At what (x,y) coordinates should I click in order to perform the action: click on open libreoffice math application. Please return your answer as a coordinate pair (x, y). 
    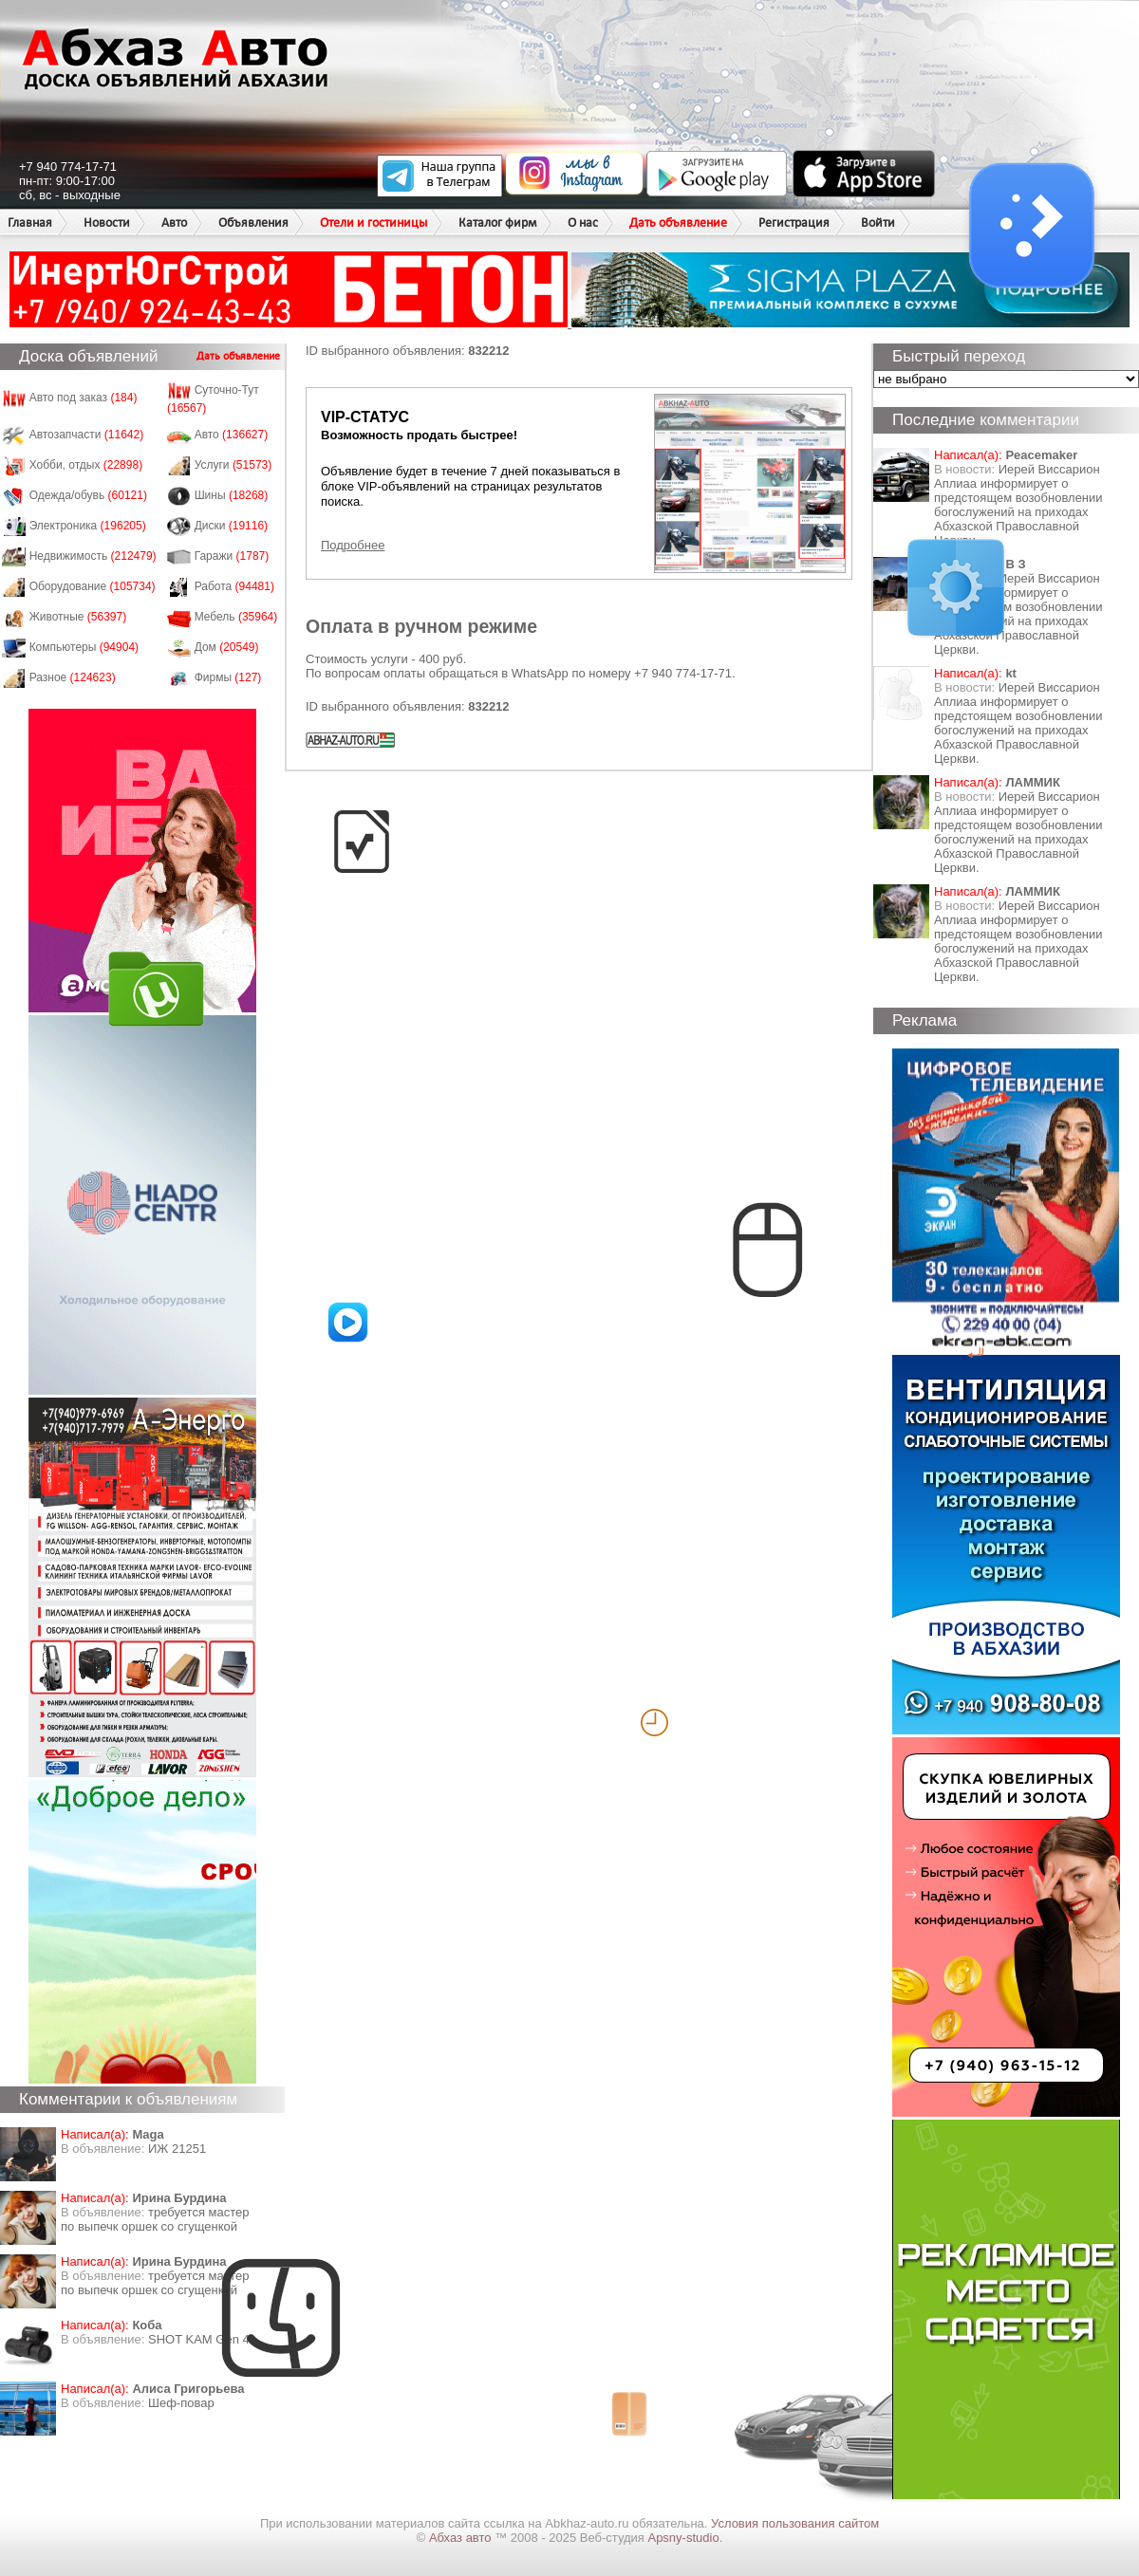
    Looking at the image, I should click on (362, 842).